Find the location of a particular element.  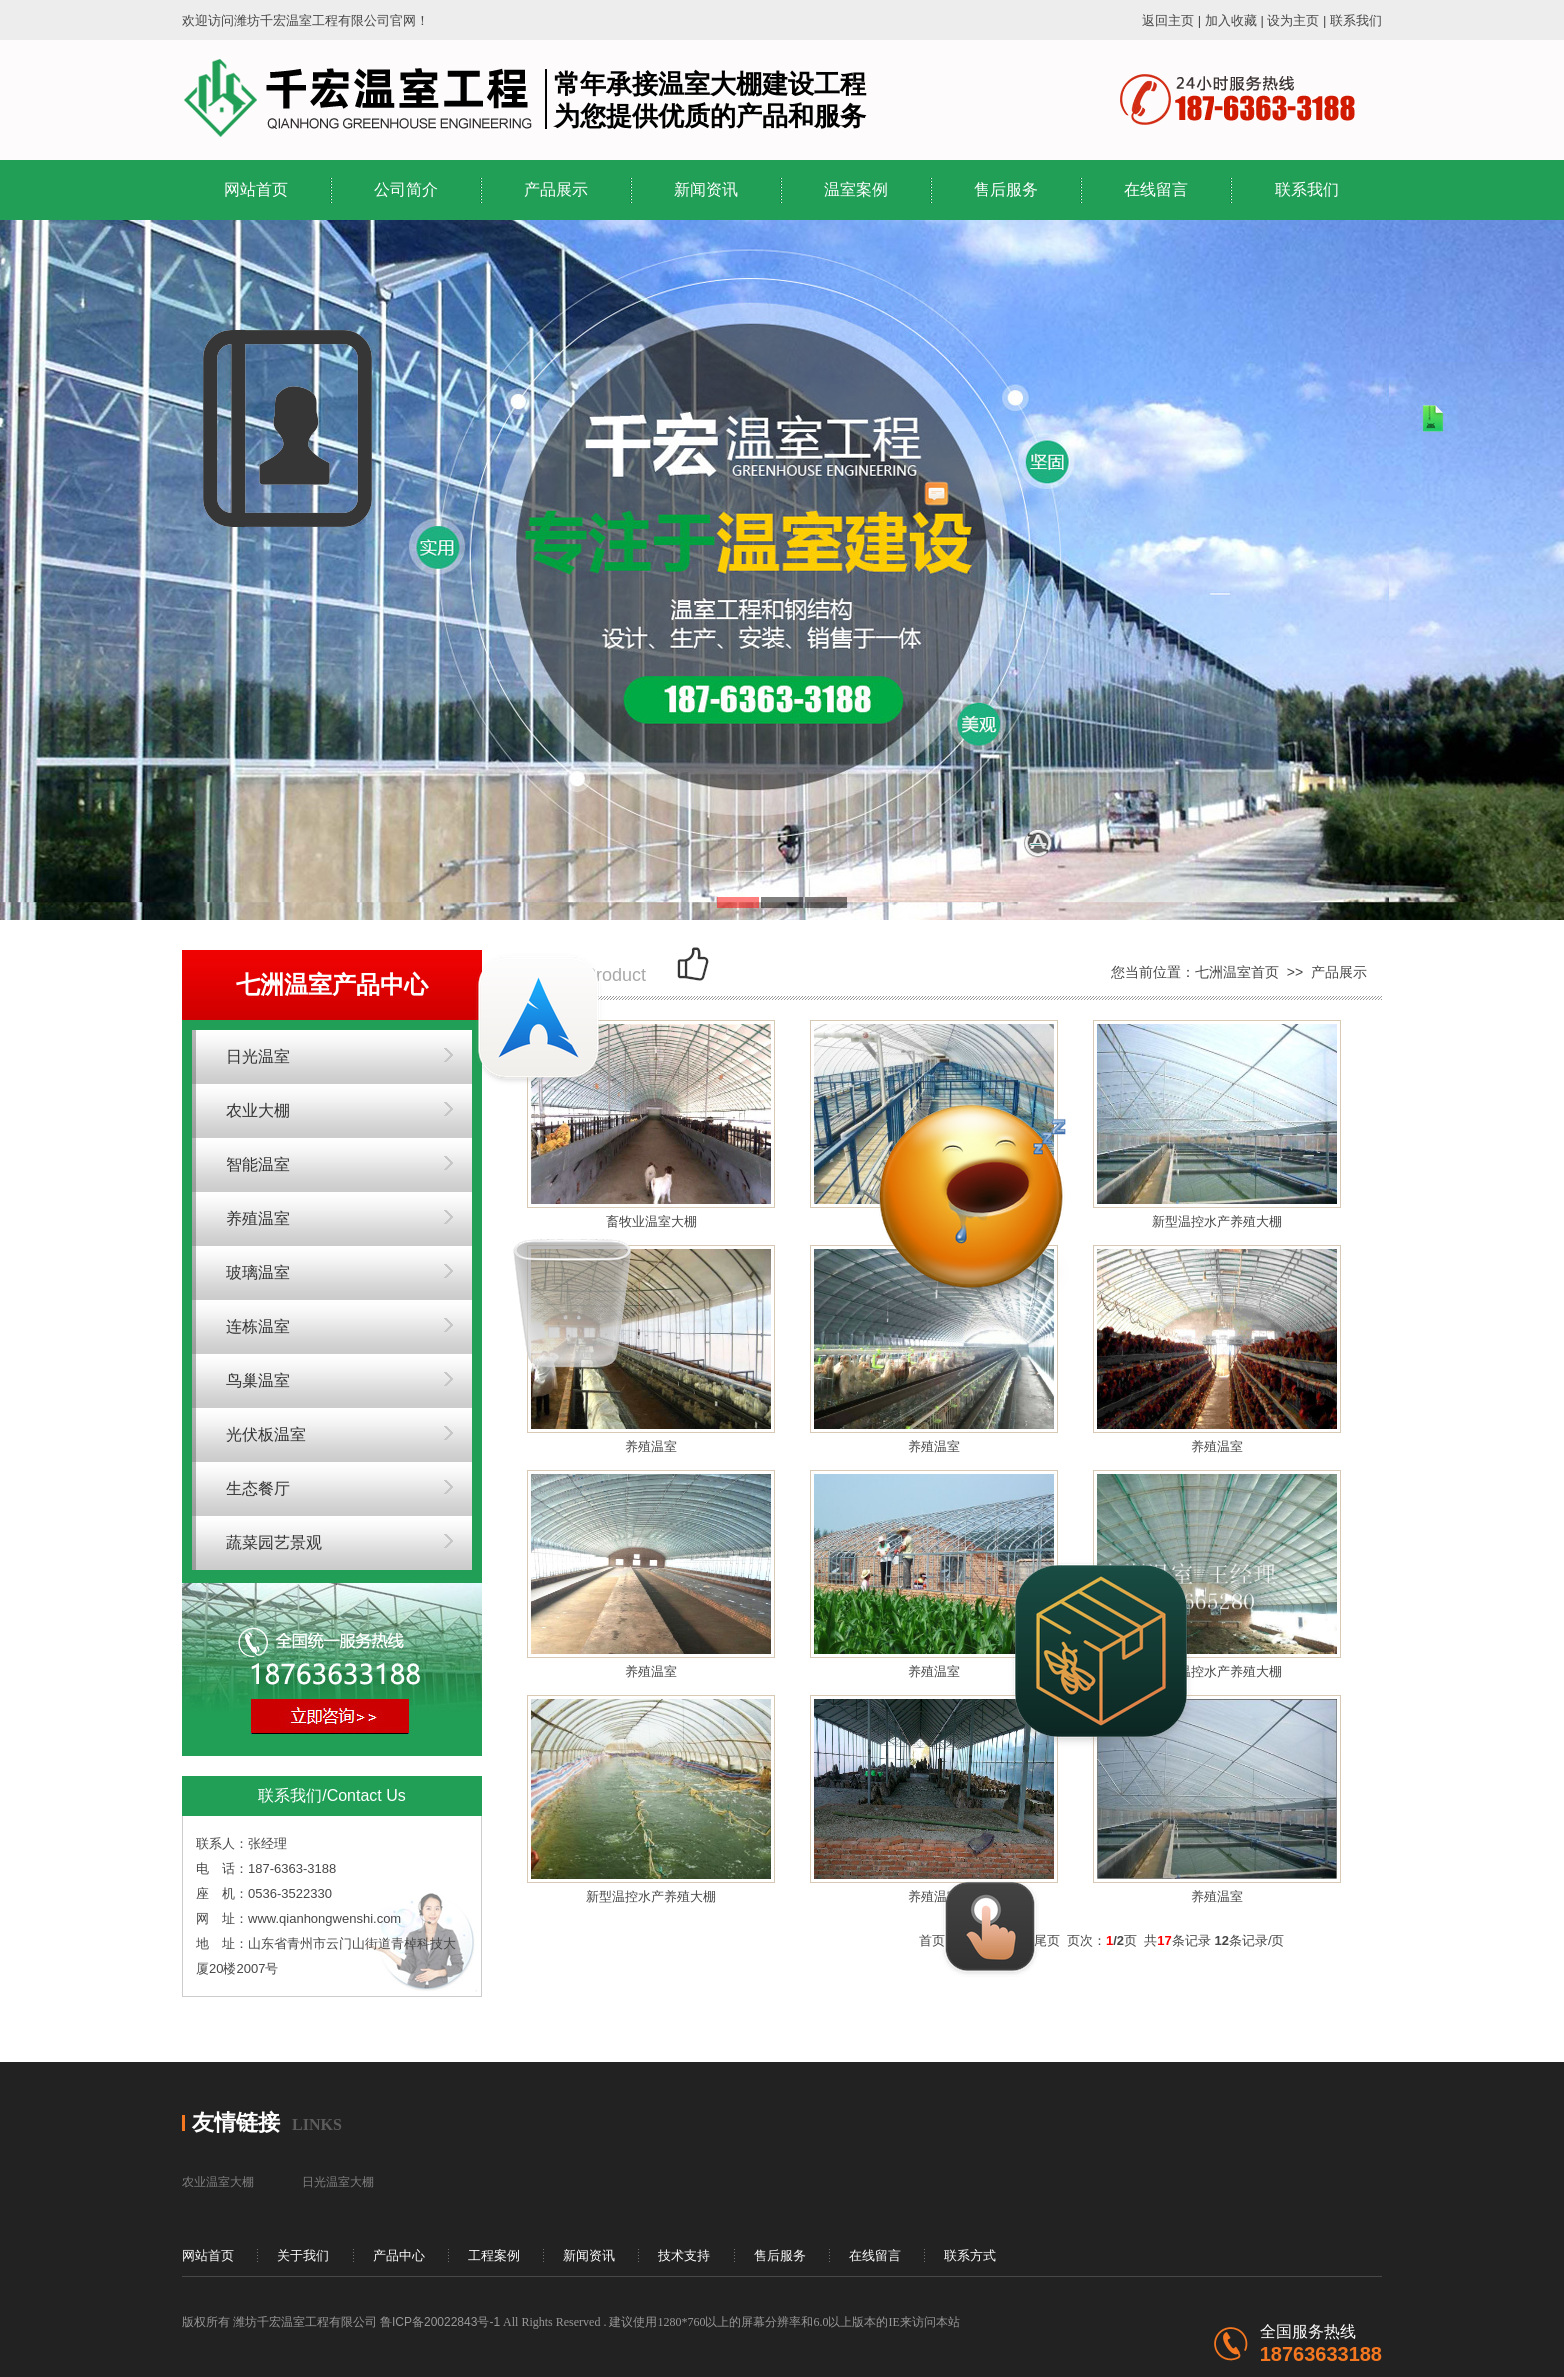

open empathy messaging app is located at coordinates (936, 493).